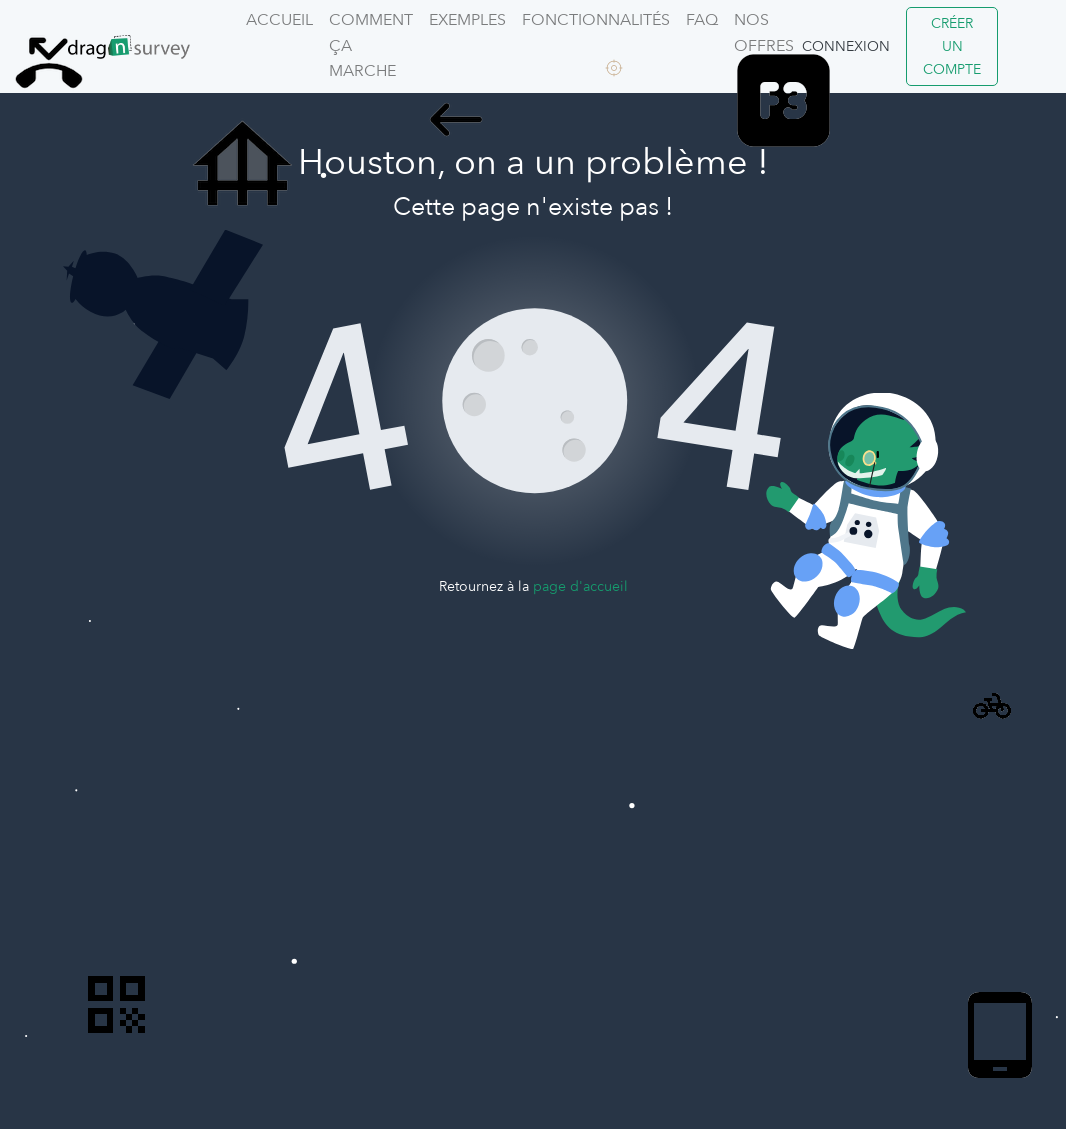 The image size is (1066, 1129). I want to click on center or focus on current location, so click(614, 68).